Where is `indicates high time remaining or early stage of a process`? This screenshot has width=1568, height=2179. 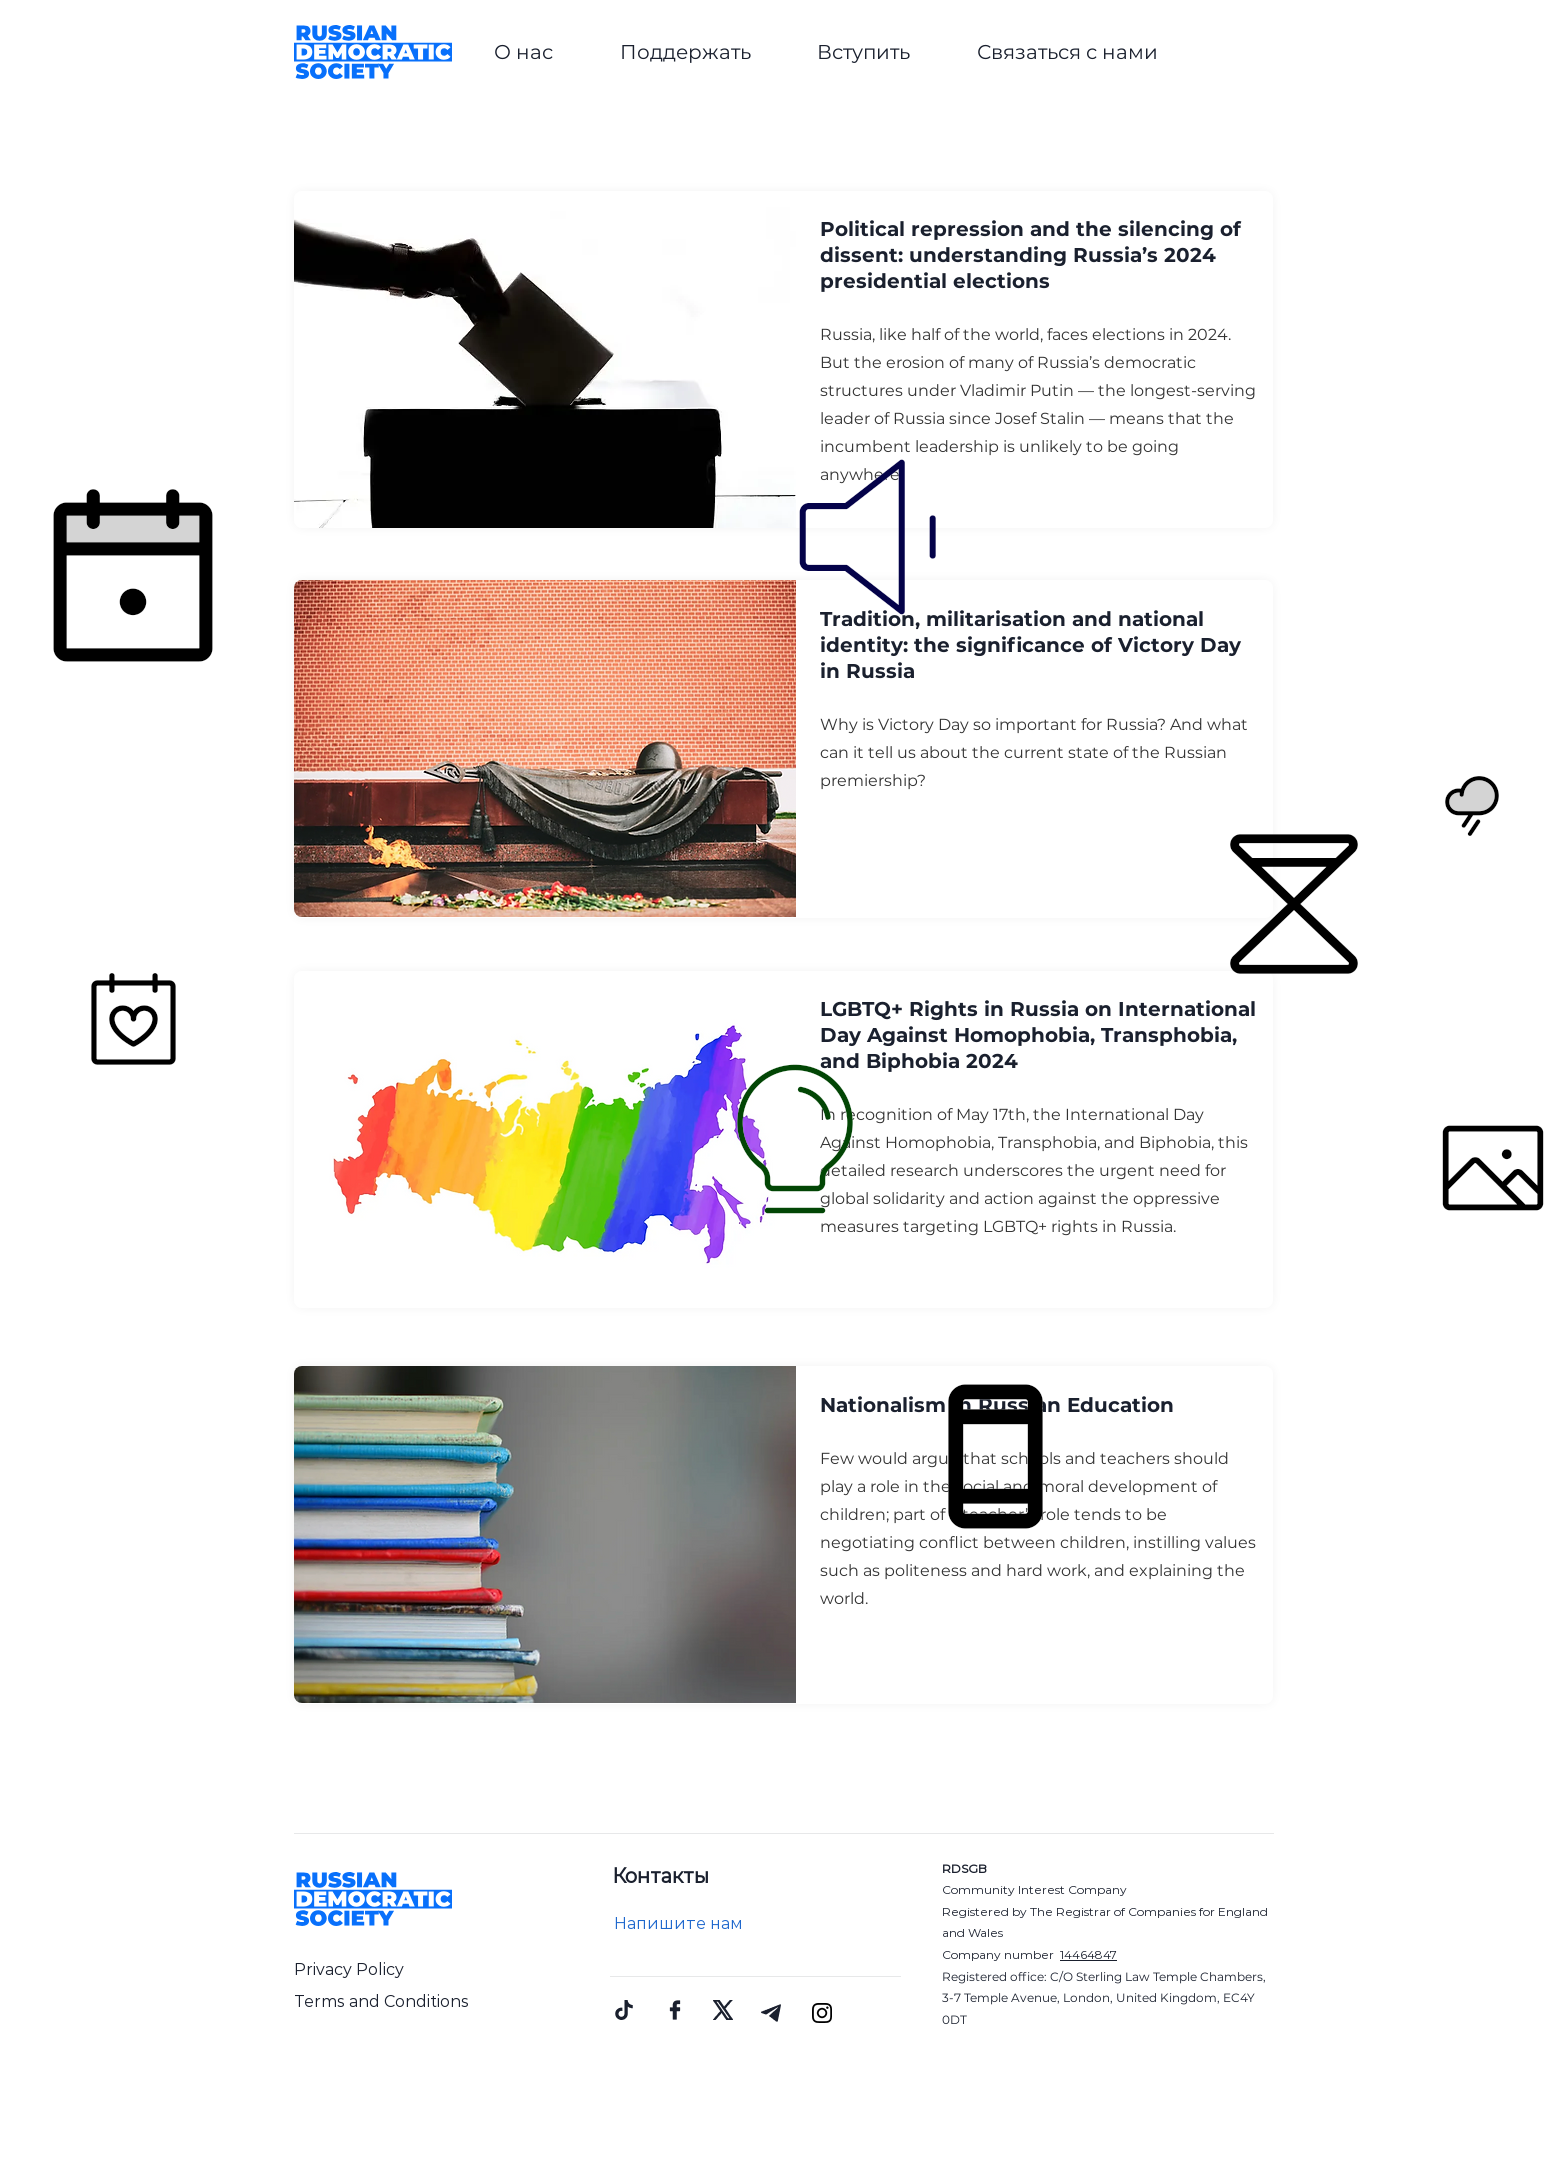
indicates high time remaining or early stage of a process is located at coordinates (1294, 904).